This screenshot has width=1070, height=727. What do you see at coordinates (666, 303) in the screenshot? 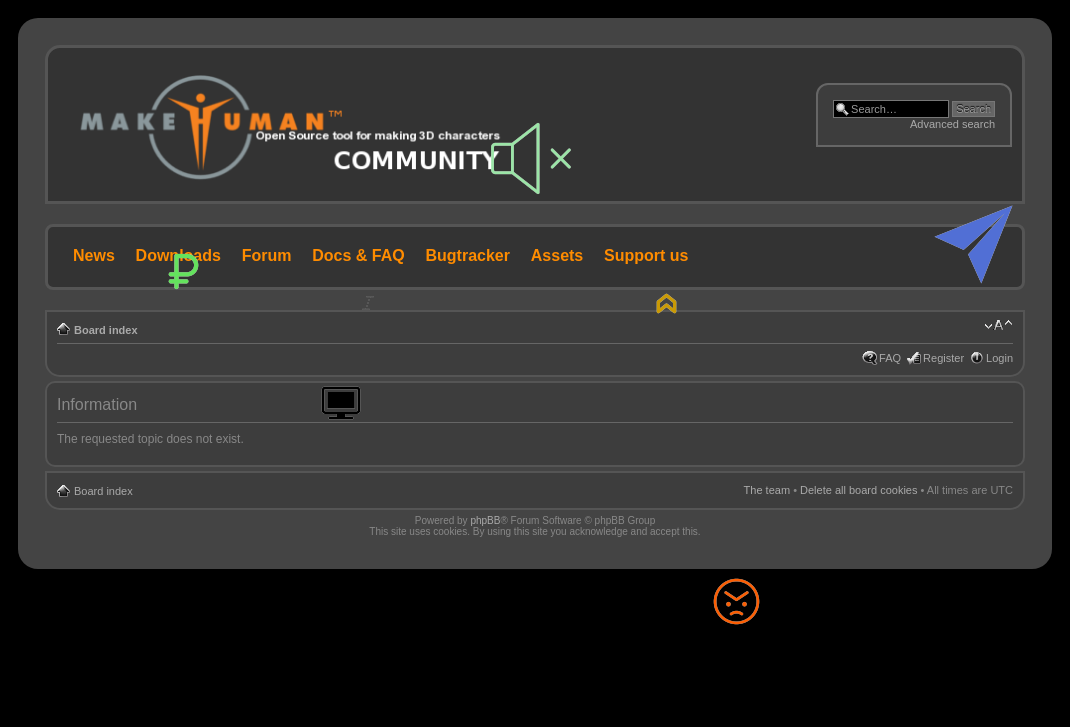
I see `move item up in a list` at bounding box center [666, 303].